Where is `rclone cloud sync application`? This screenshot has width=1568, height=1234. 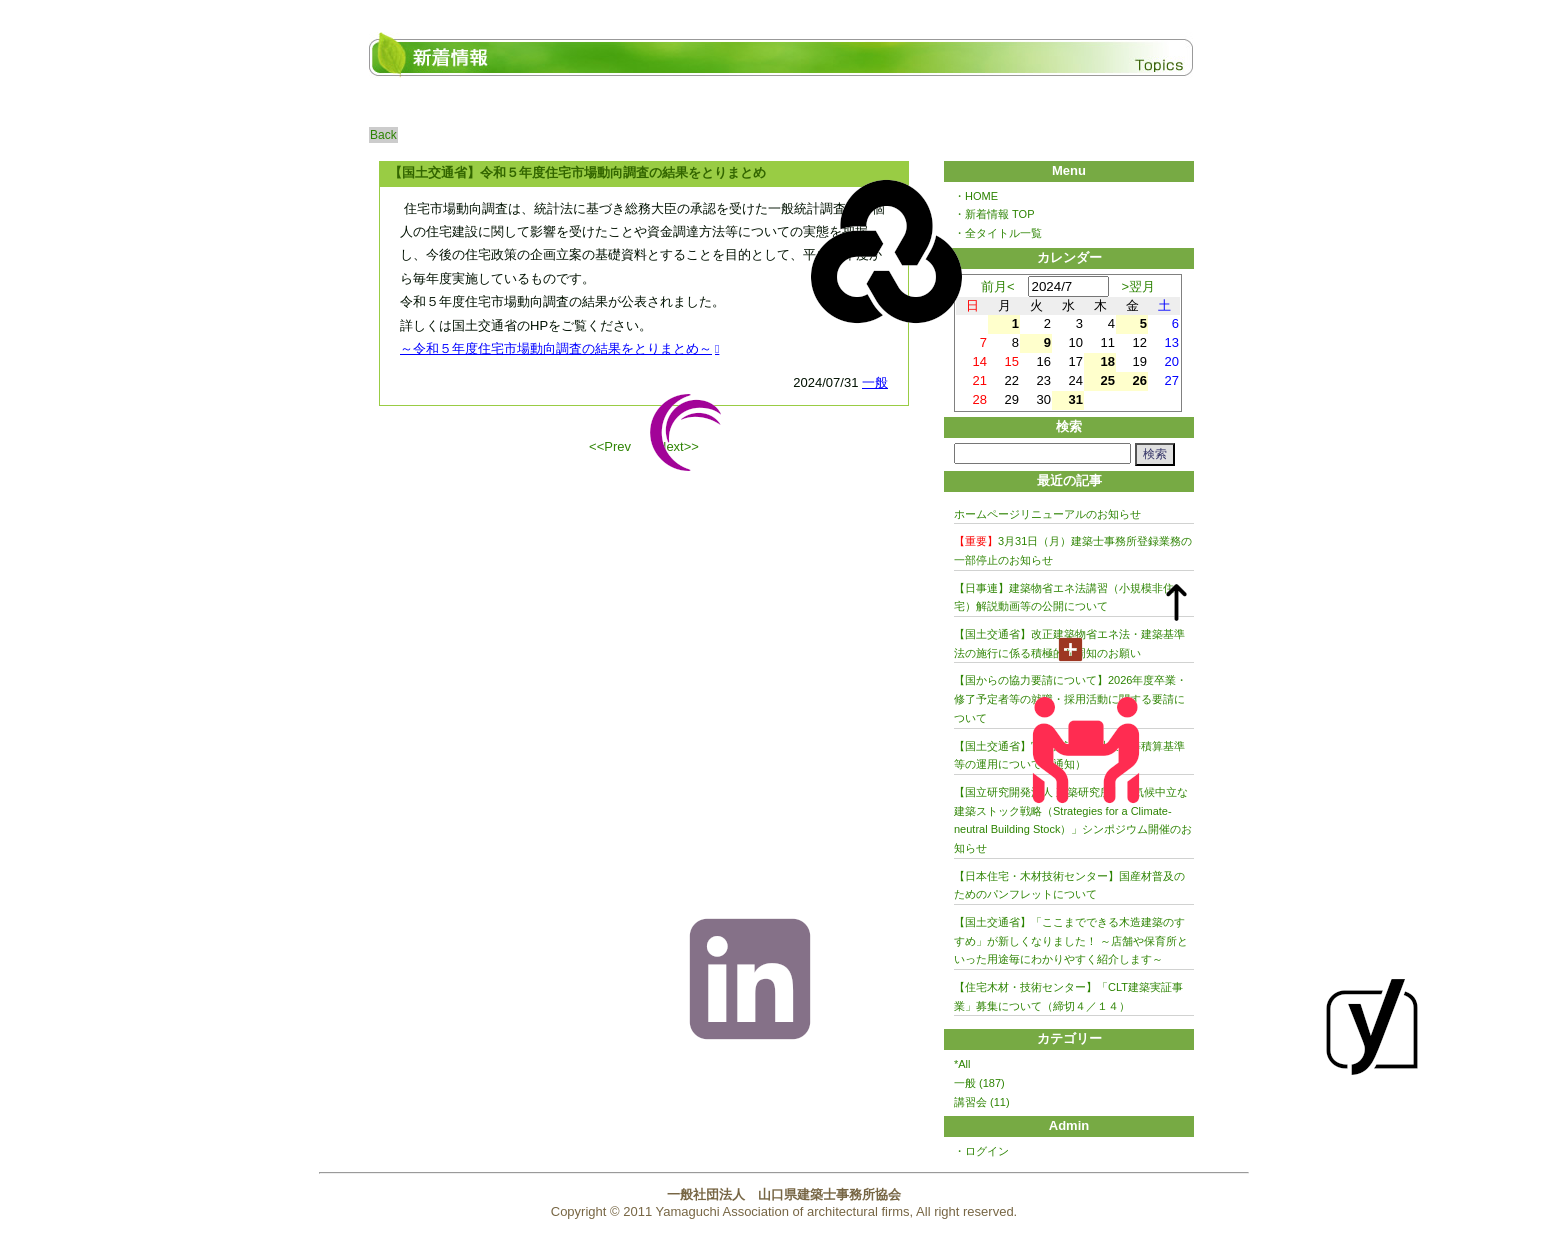 rclone cloud sync application is located at coordinates (886, 251).